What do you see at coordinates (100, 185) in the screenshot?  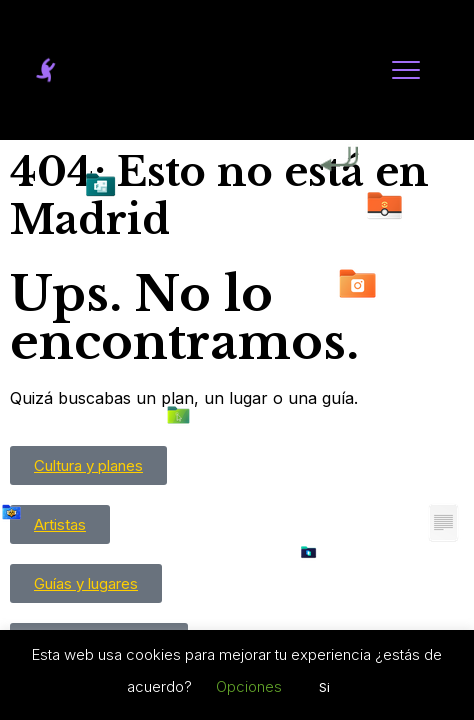 I see `open folder containing Microsoft Forms files` at bounding box center [100, 185].